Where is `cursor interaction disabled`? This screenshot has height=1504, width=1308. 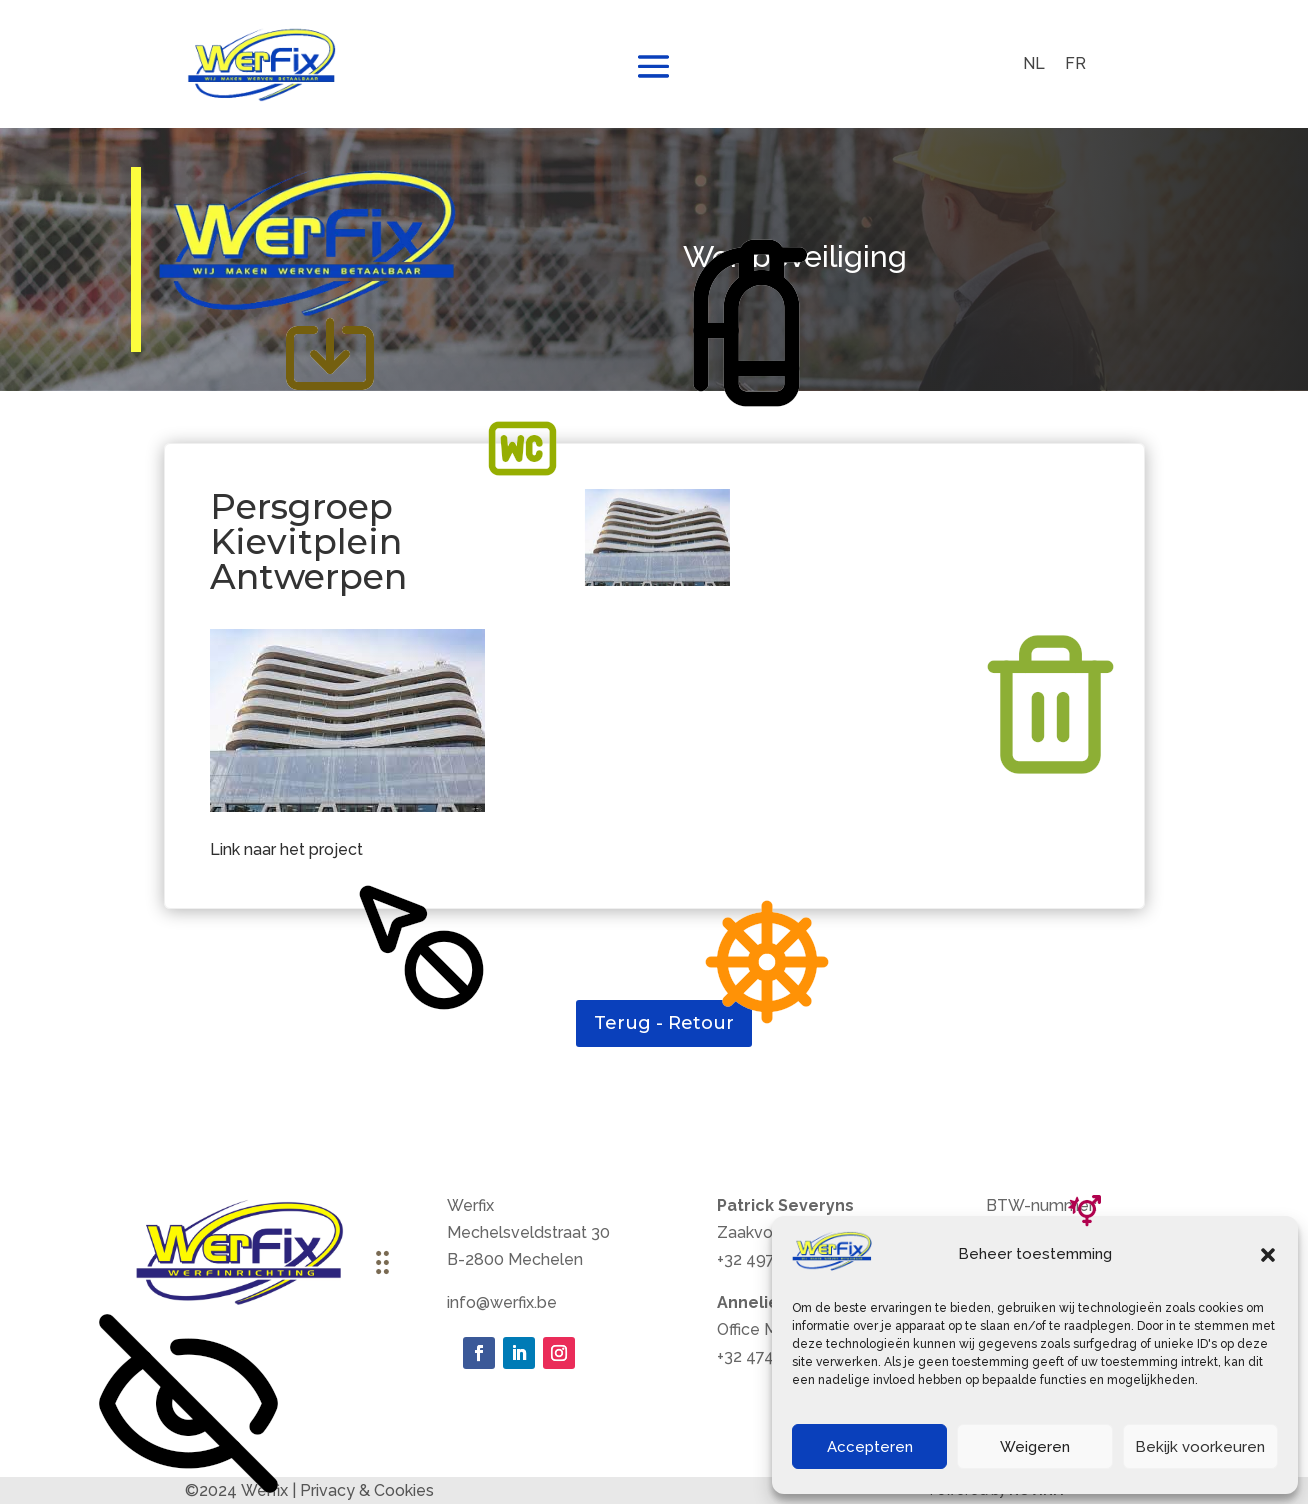
cursor interaction disabled is located at coordinates (421, 947).